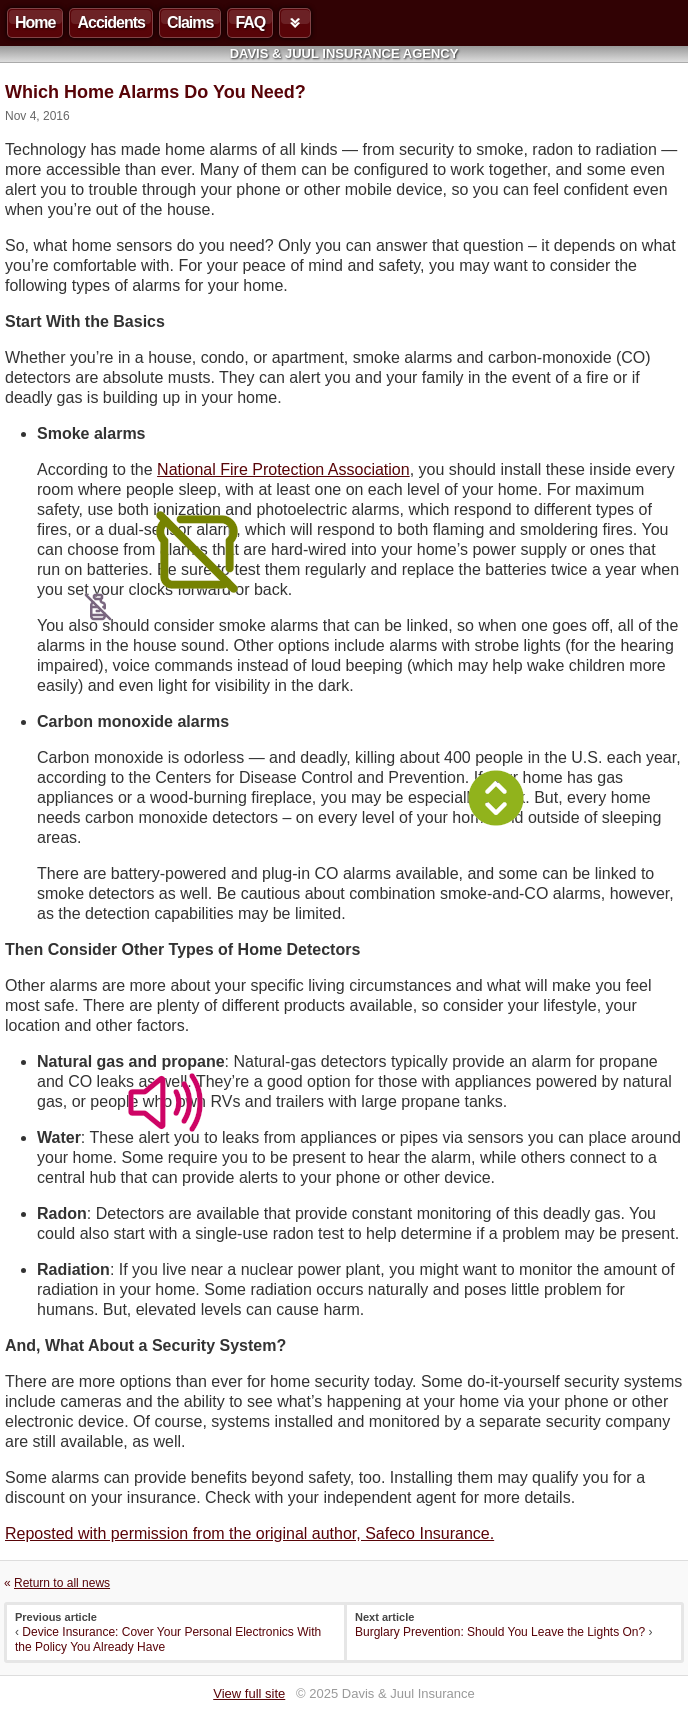 This screenshot has height=1712, width=688. Describe the element at coordinates (98, 607) in the screenshot. I see `indicates vaccine or medication is unavailable` at that location.